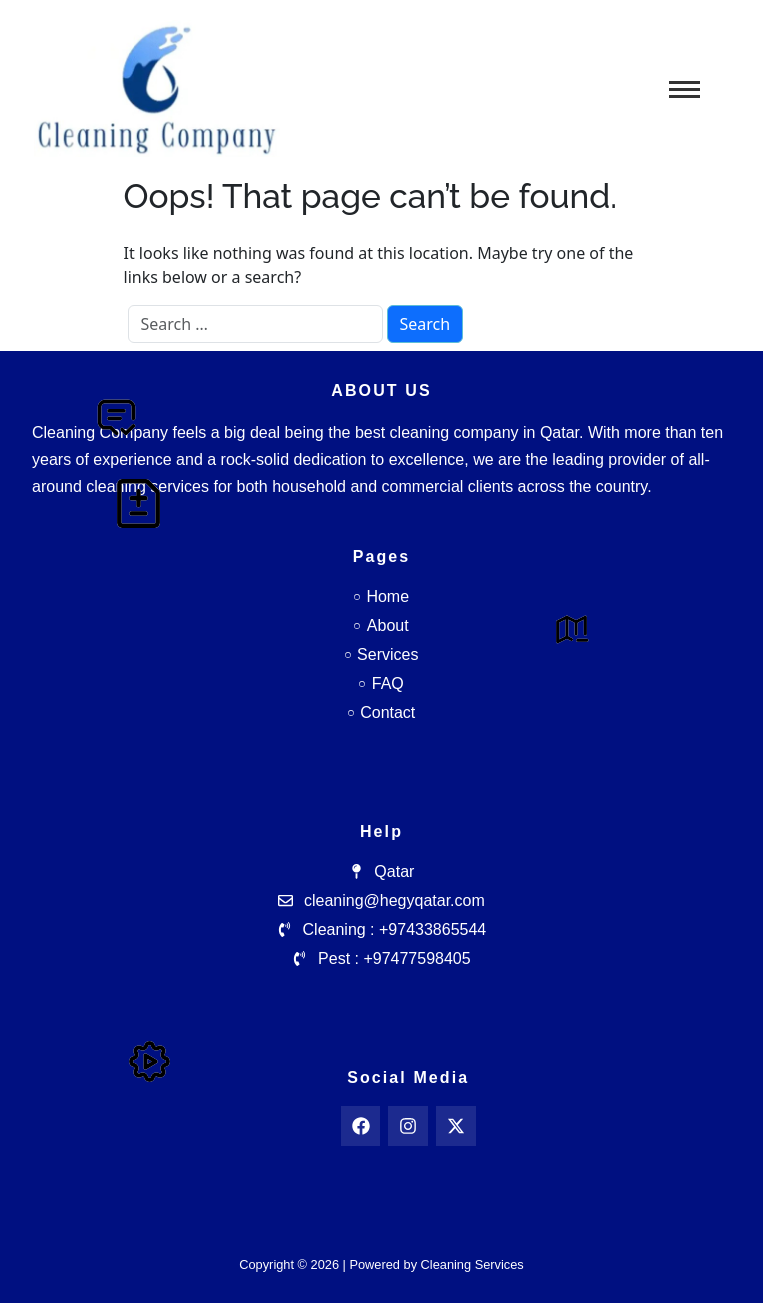 The height and width of the screenshot is (1303, 763). What do you see at coordinates (149, 1061) in the screenshot?
I see `configure automation settings` at bounding box center [149, 1061].